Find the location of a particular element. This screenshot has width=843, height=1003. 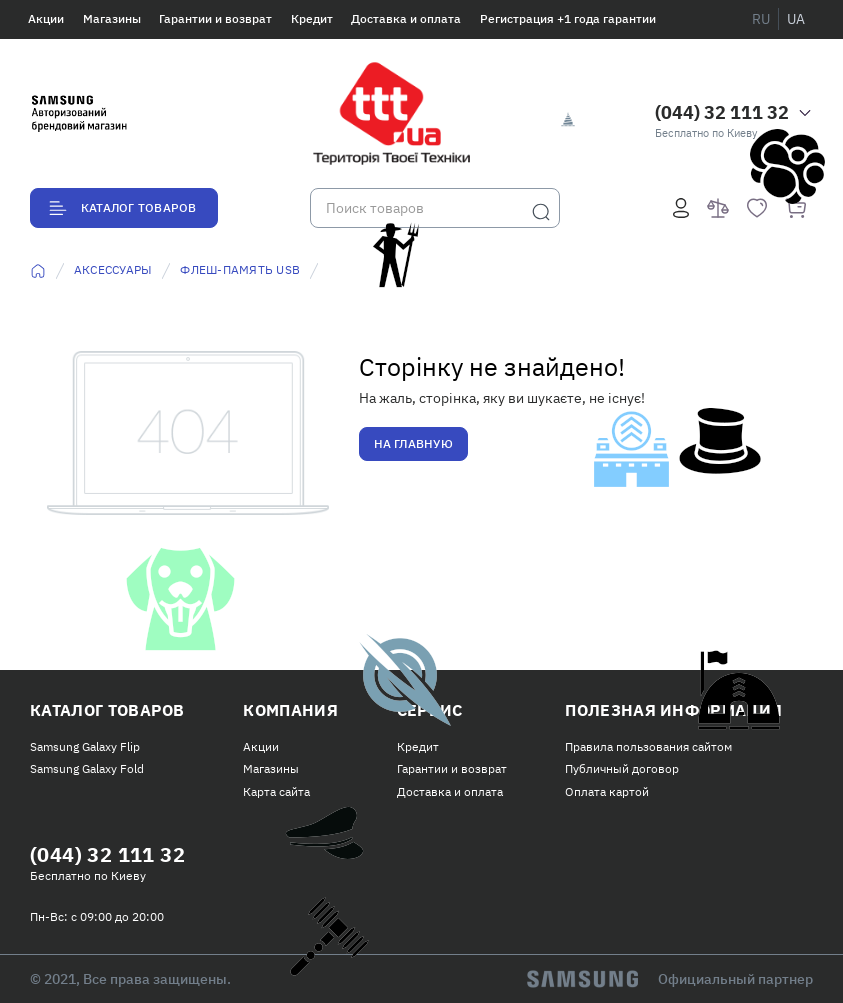

view mosque or islamic religious site is located at coordinates (568, 119).